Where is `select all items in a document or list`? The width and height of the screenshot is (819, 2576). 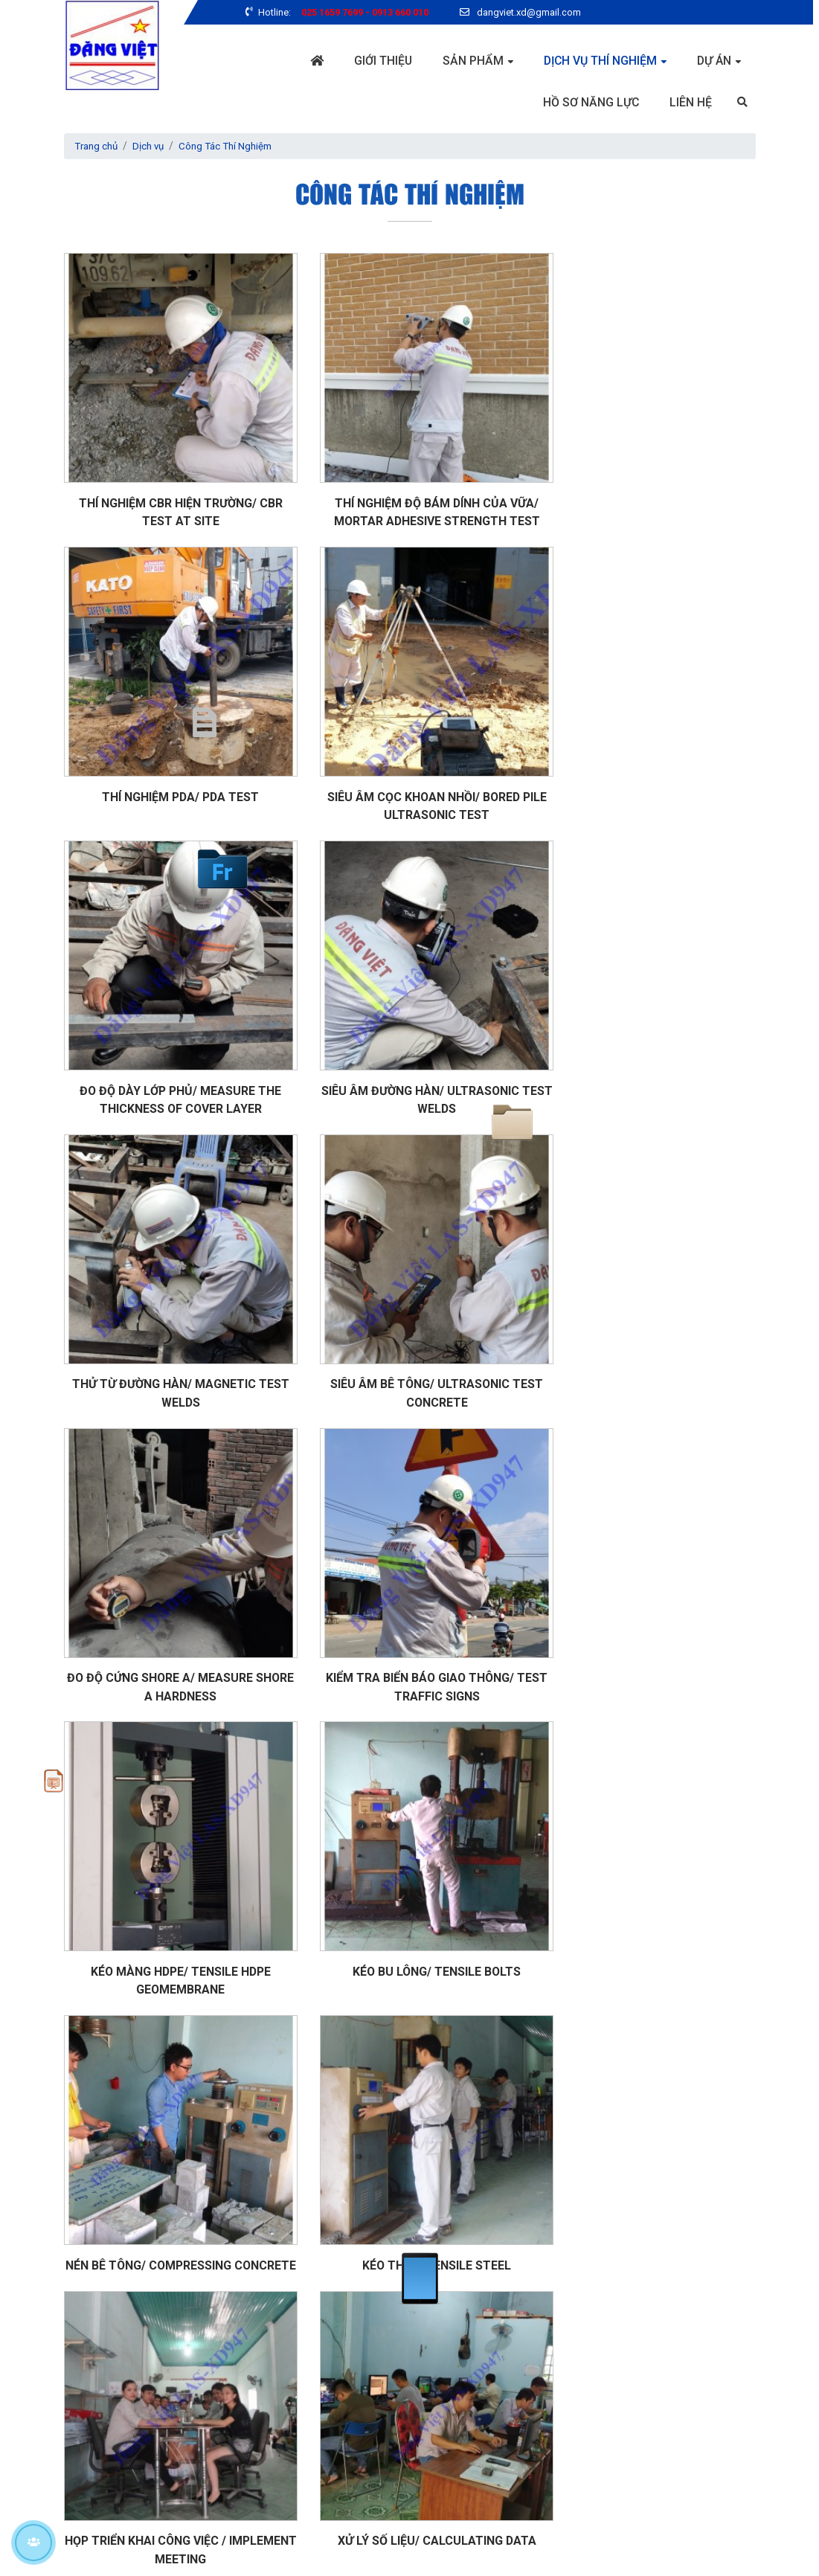
select all items in a document or list is located at coordinates (205, 722).